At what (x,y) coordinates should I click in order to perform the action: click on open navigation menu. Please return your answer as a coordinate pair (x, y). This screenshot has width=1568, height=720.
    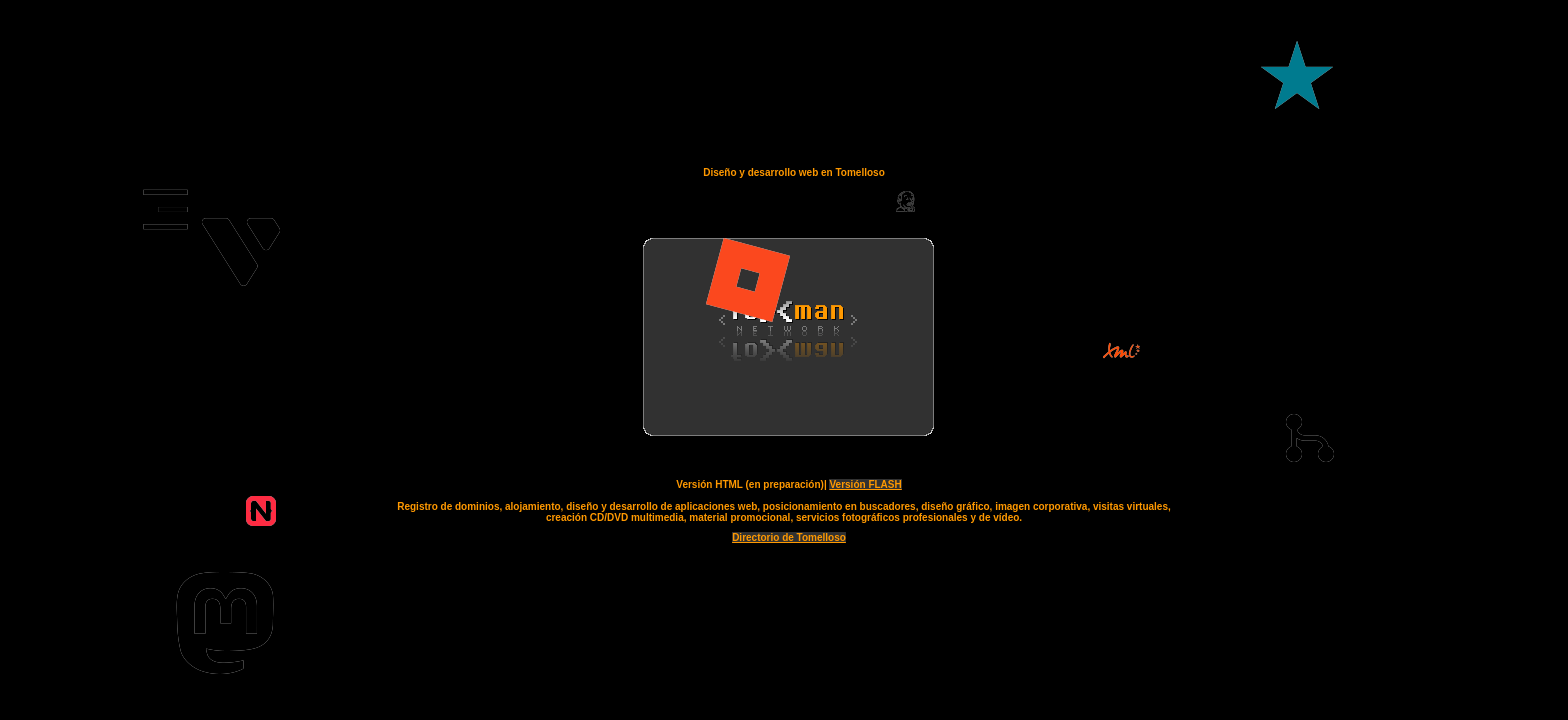
    Looking at the image, I should click on (165, 209).